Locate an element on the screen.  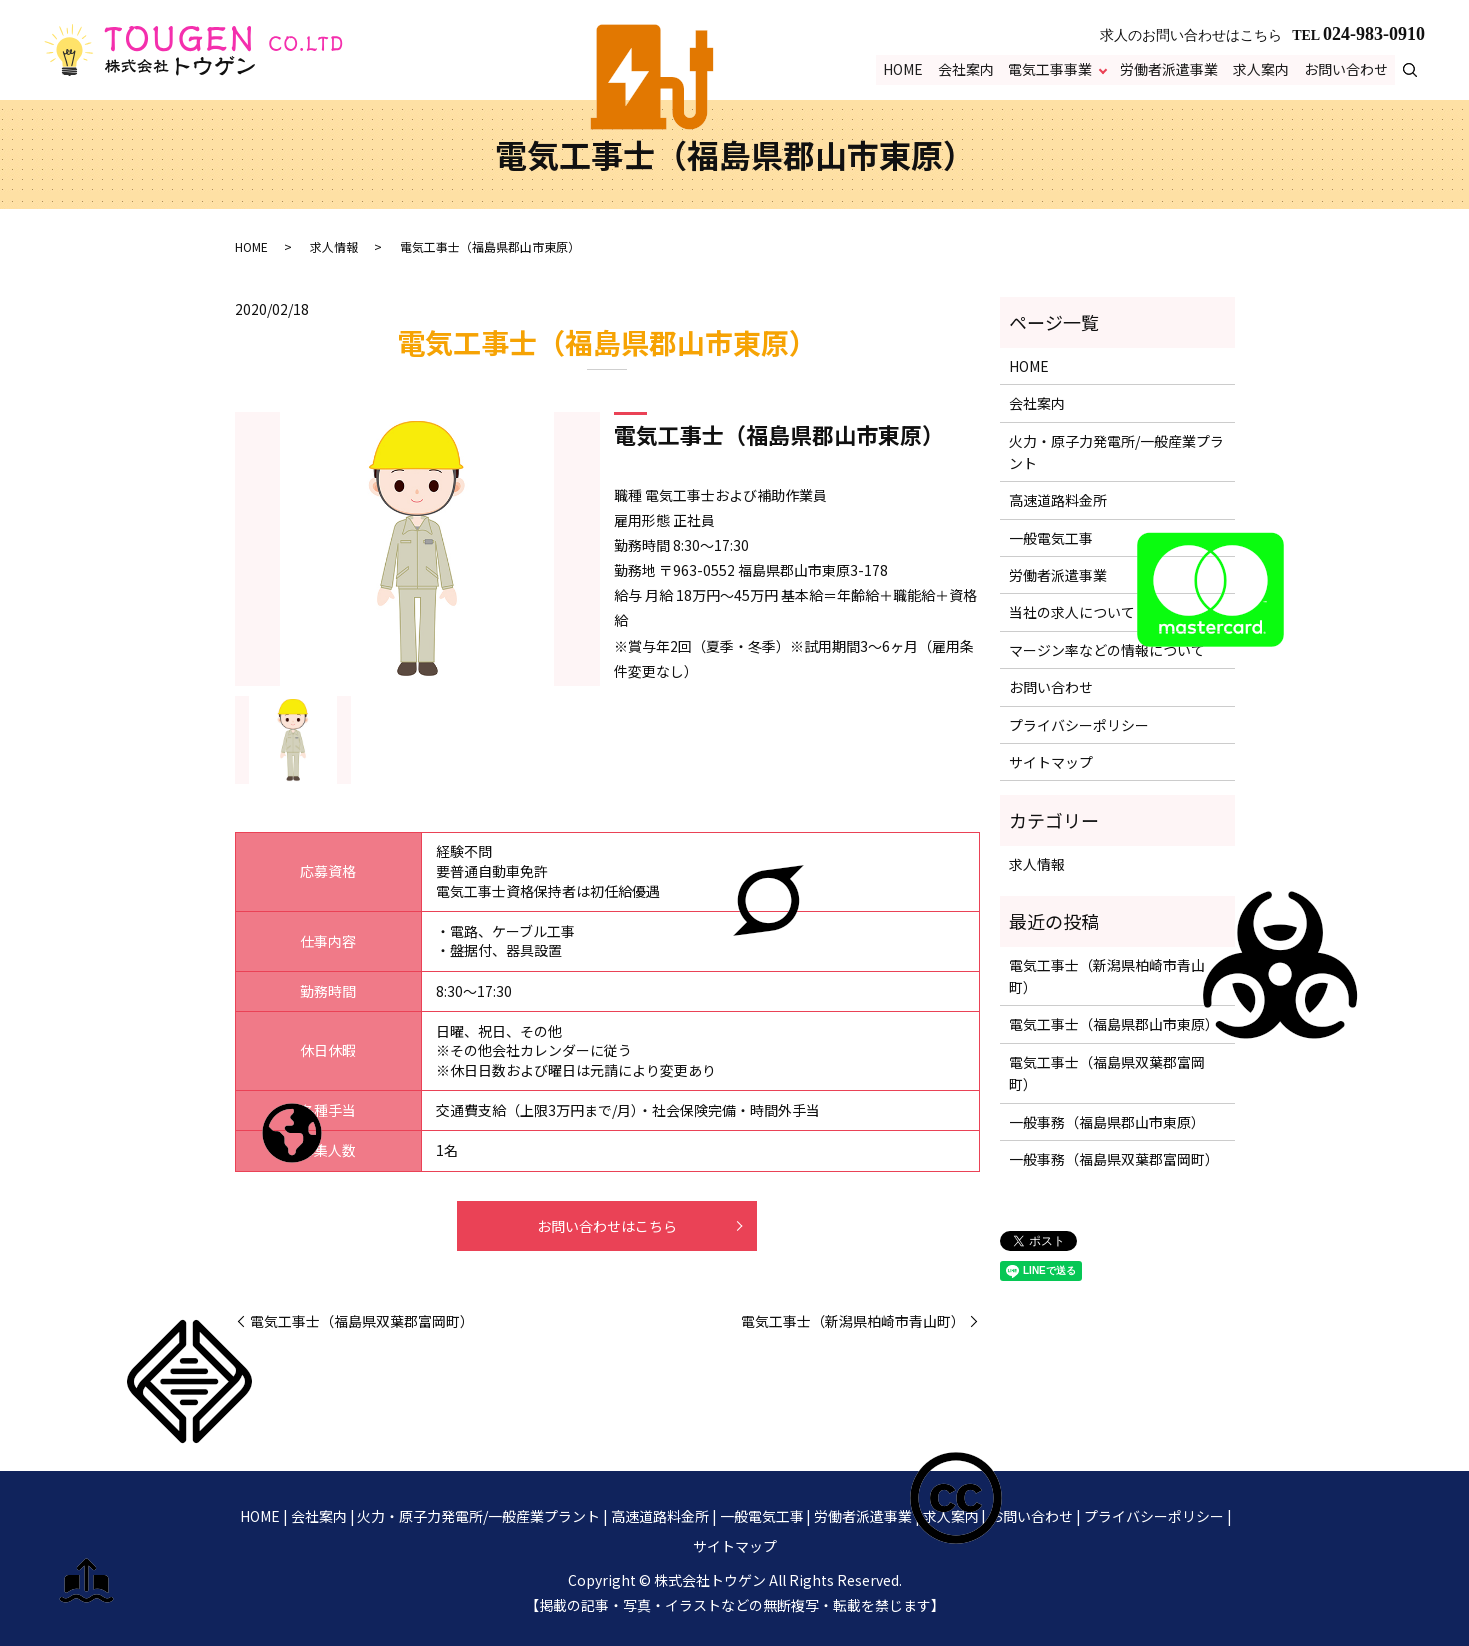
indicates rising water levels or flood warning is located at coordinates (86, 1580).